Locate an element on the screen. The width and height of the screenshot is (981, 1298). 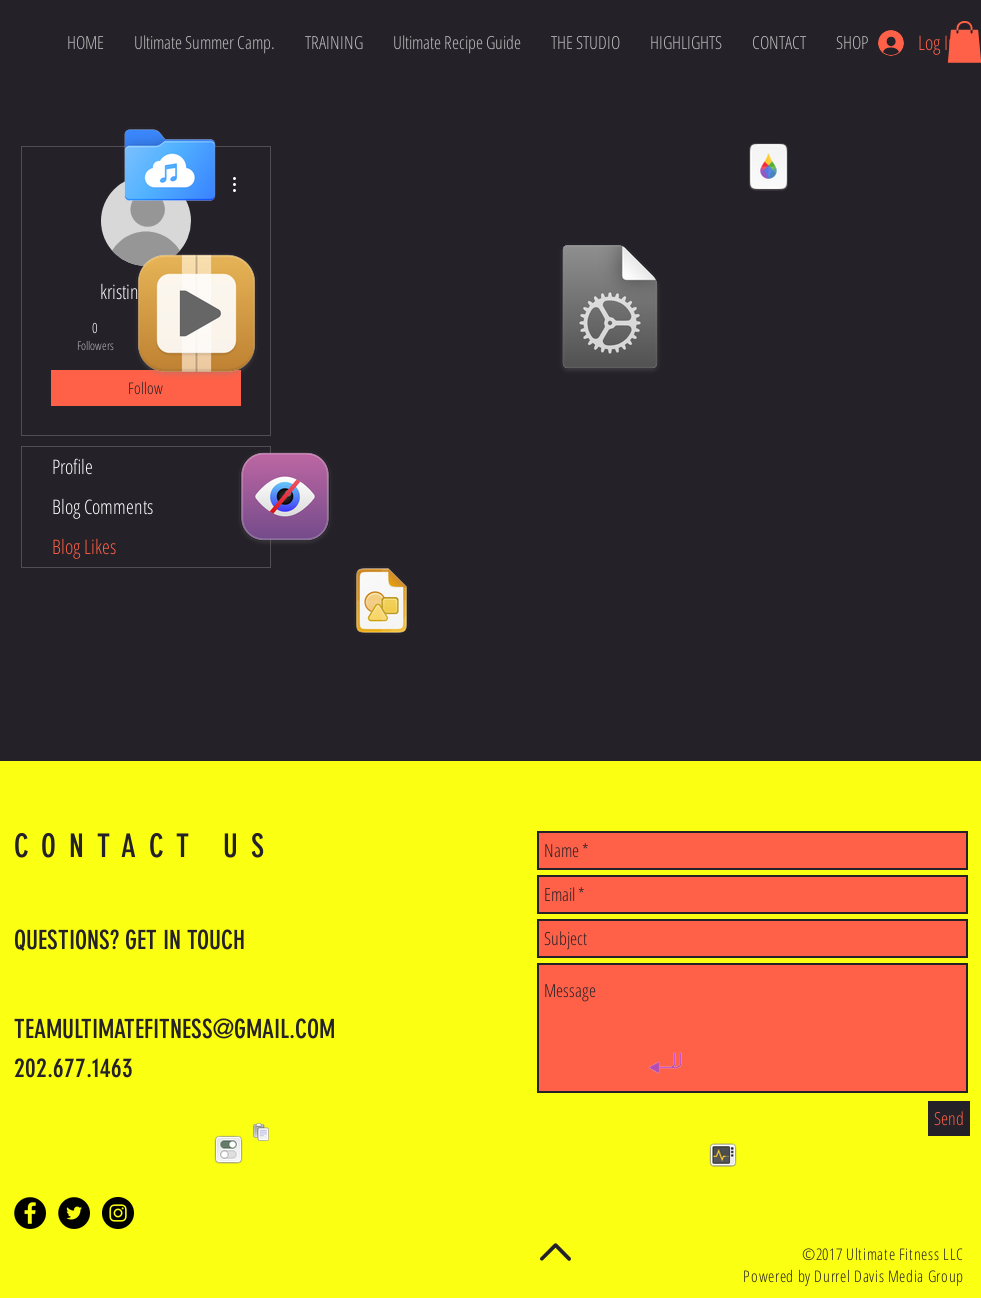
open privacy and security settings is located at coordinates (285, 498).